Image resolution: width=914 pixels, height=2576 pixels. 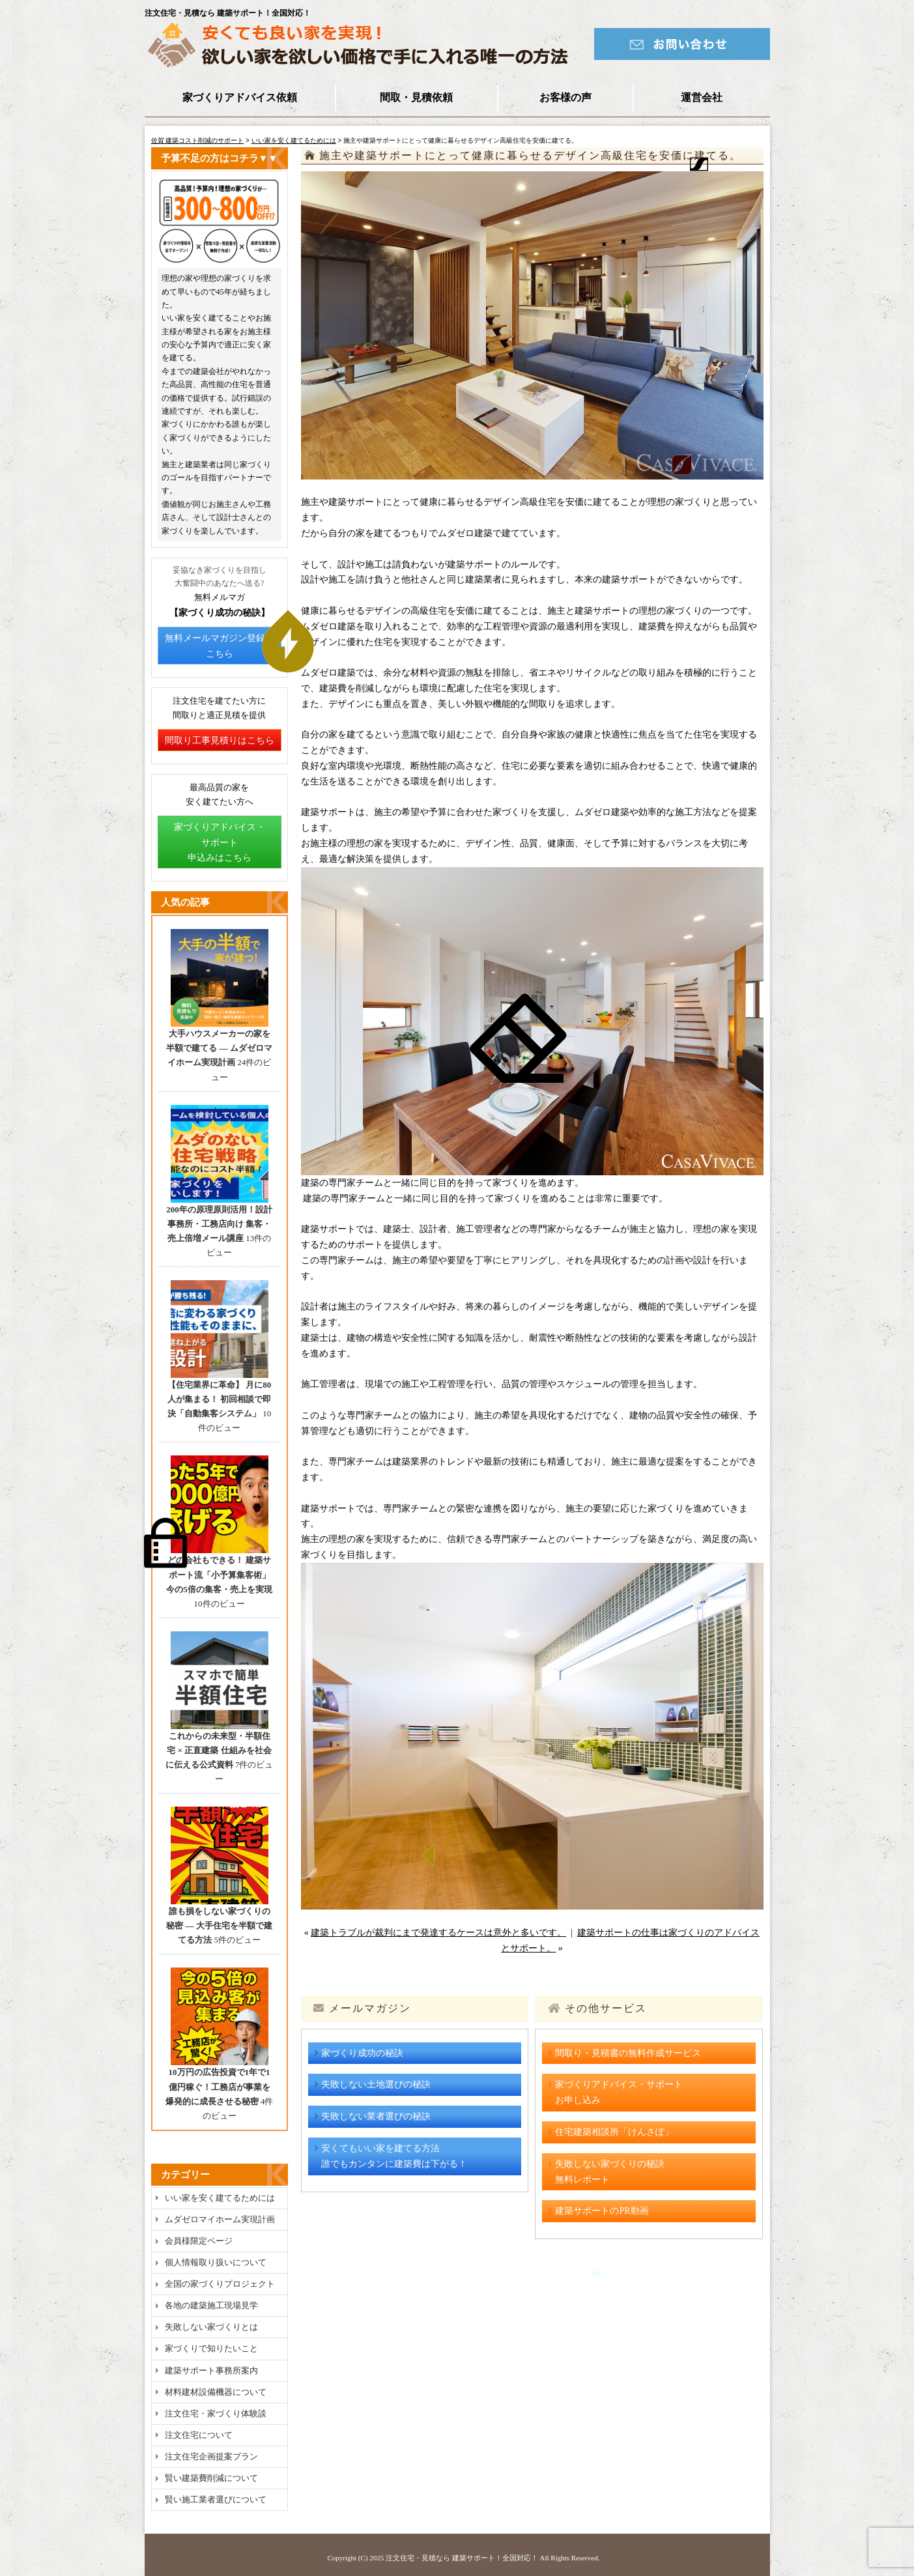 What do you see at coordinates (596, 2273) in the screenshot?
I see `indicates wireless charging is active` at bounding box center [596, 2273].